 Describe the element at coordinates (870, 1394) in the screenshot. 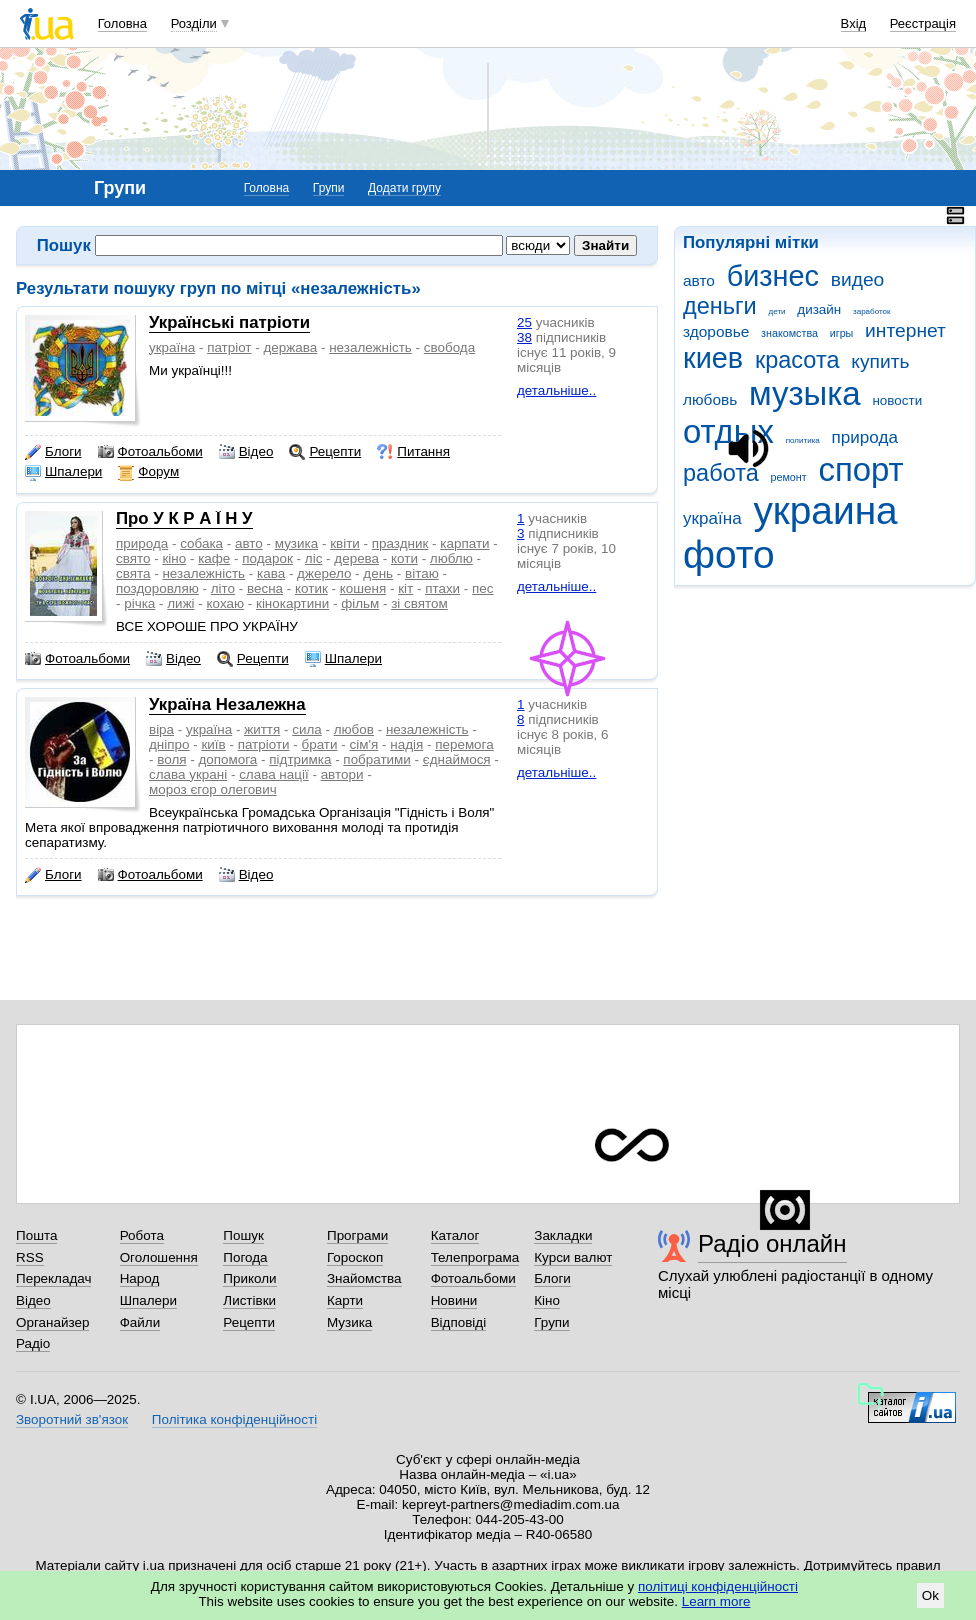

I see `folder contains items requiring attention` at that location.